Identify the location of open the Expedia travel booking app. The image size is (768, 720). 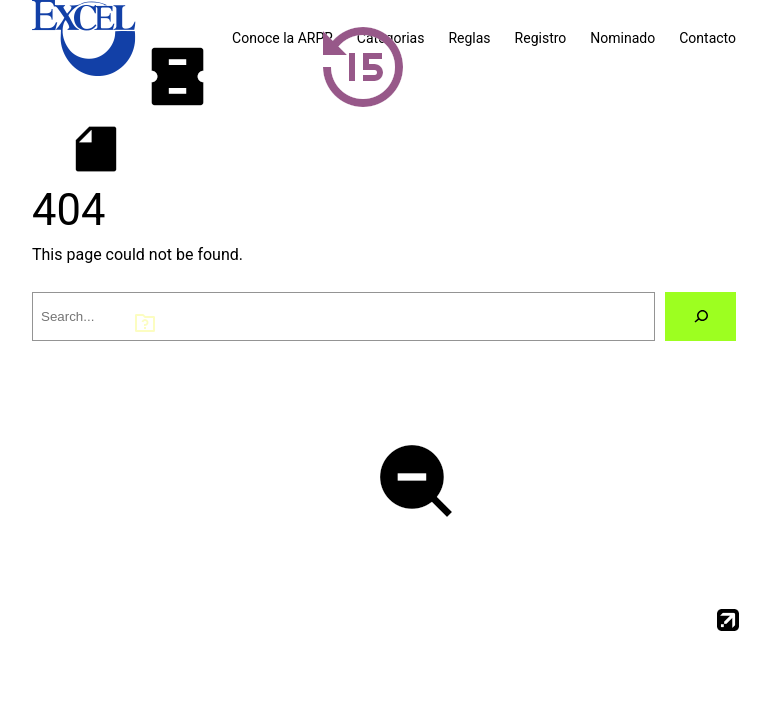
(728, 620).